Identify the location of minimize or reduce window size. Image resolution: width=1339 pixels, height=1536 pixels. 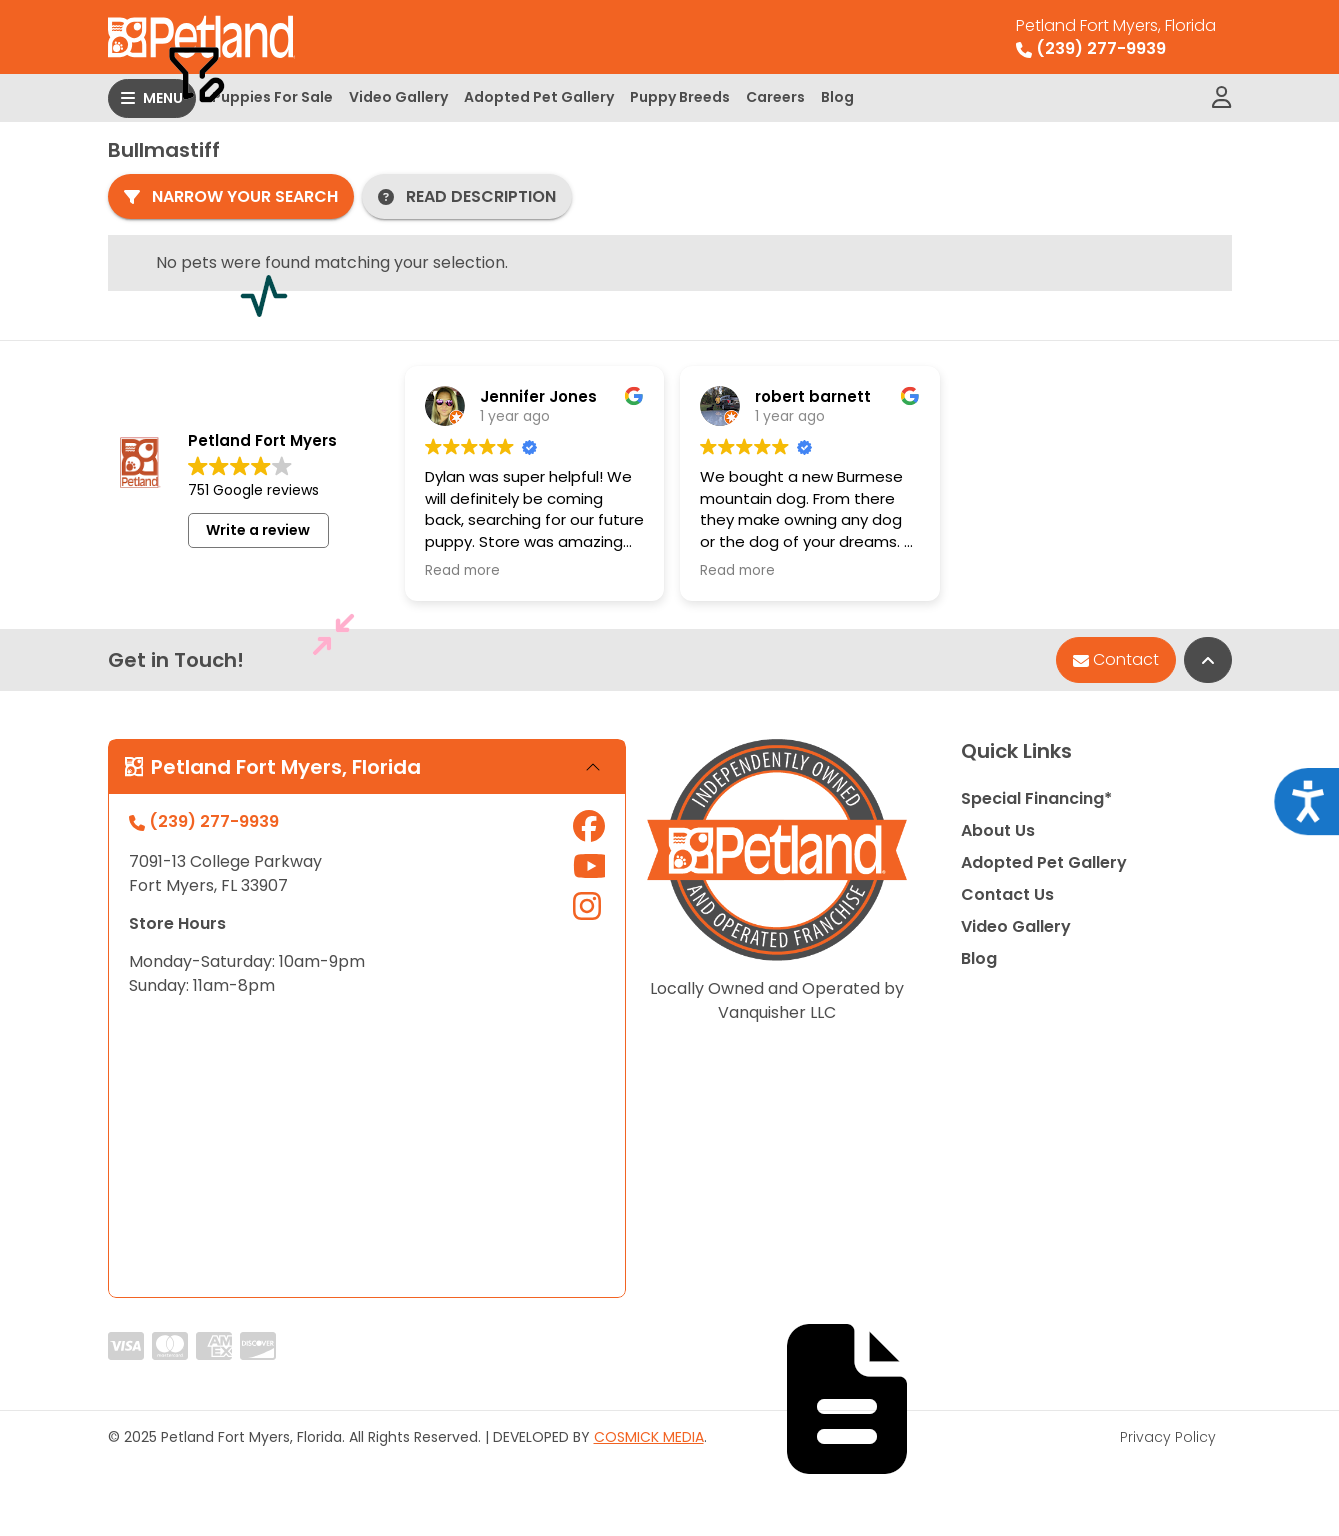
(333, 634).